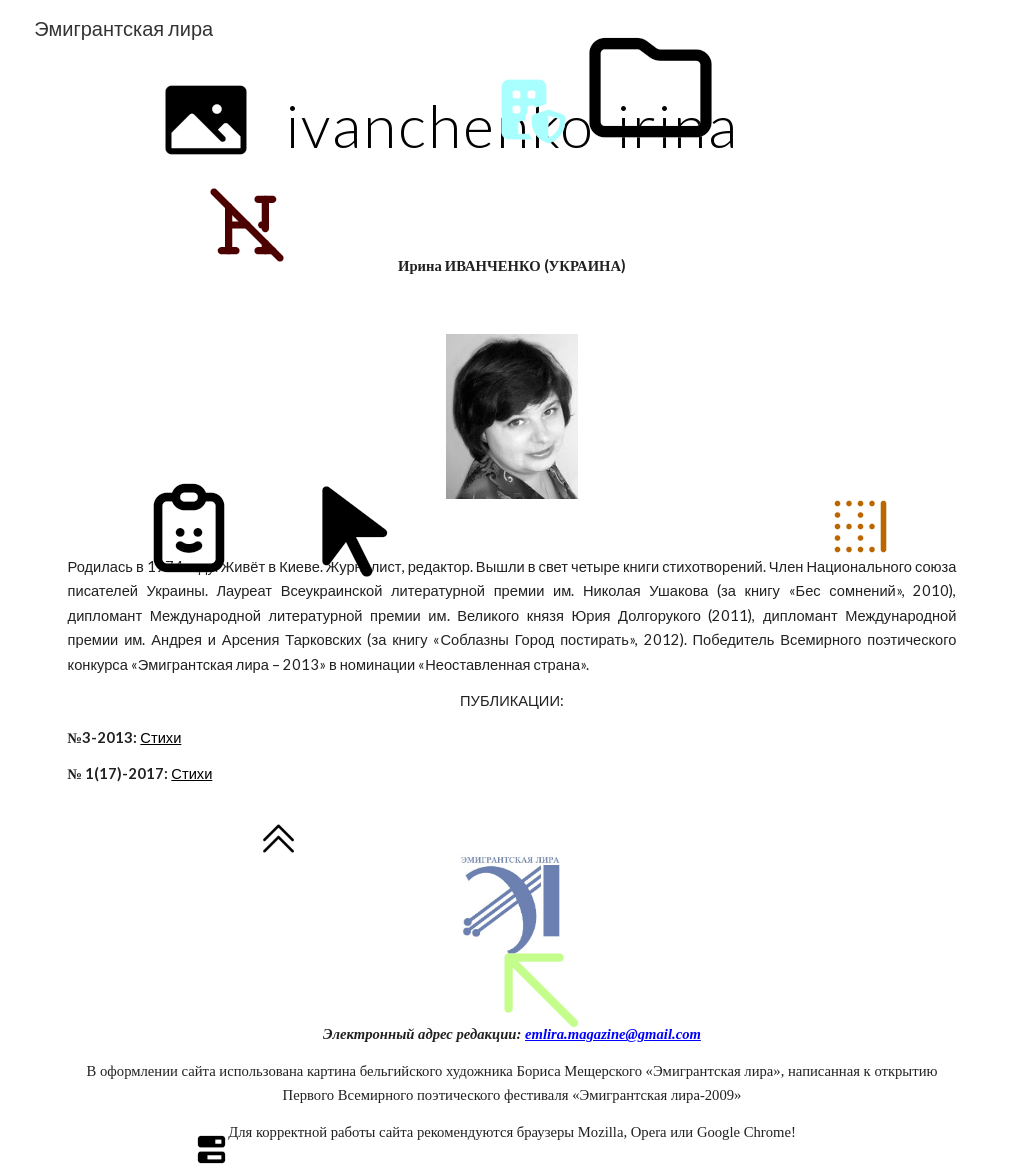 This screenshot has height=1176, width=1024. I want to click on disable heading formatting, so click(247, 225).